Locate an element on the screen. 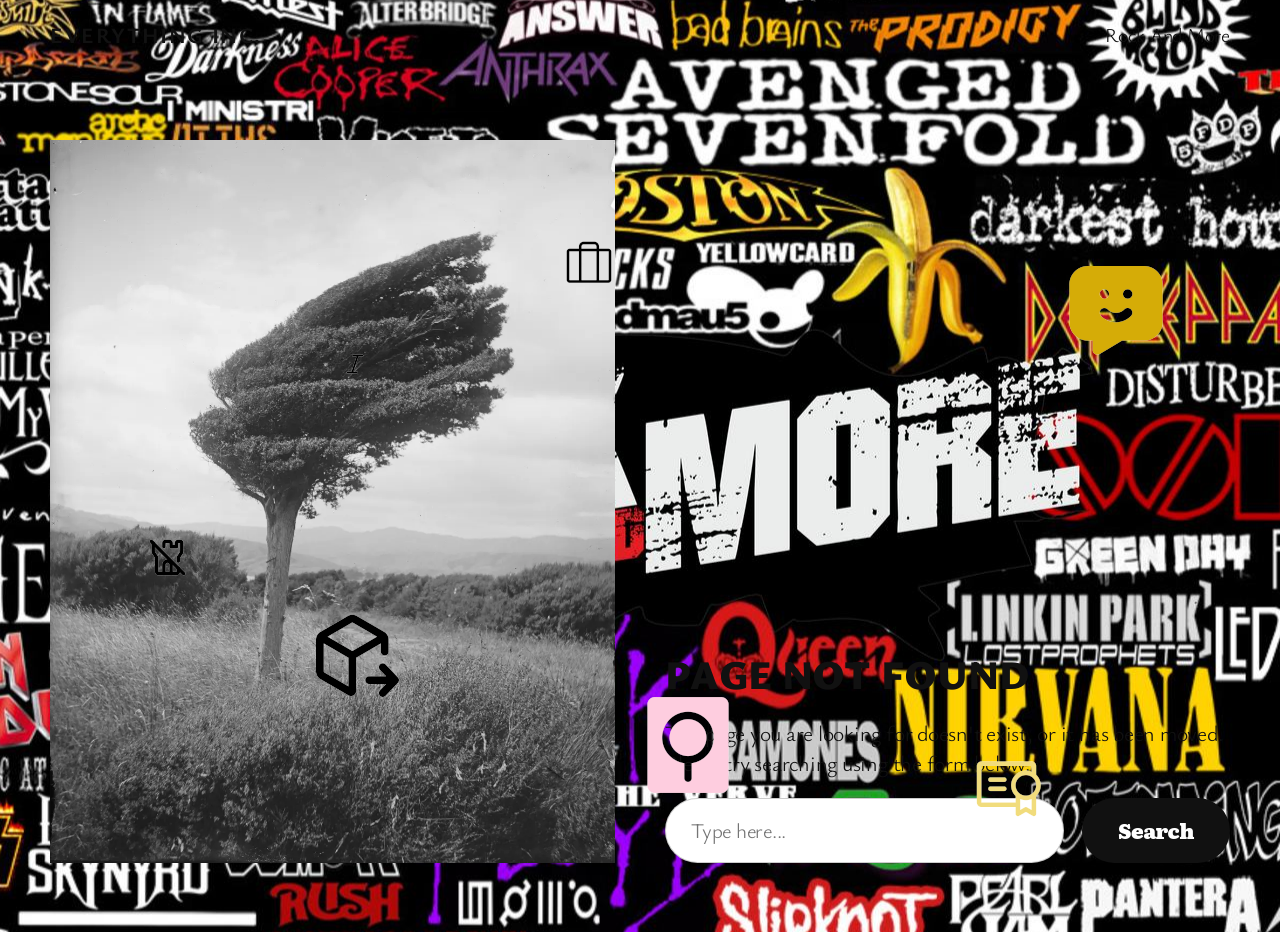 The height and width of the screenshot is (932, 1280). access travel or trip details is located at coordinates (589, 264).